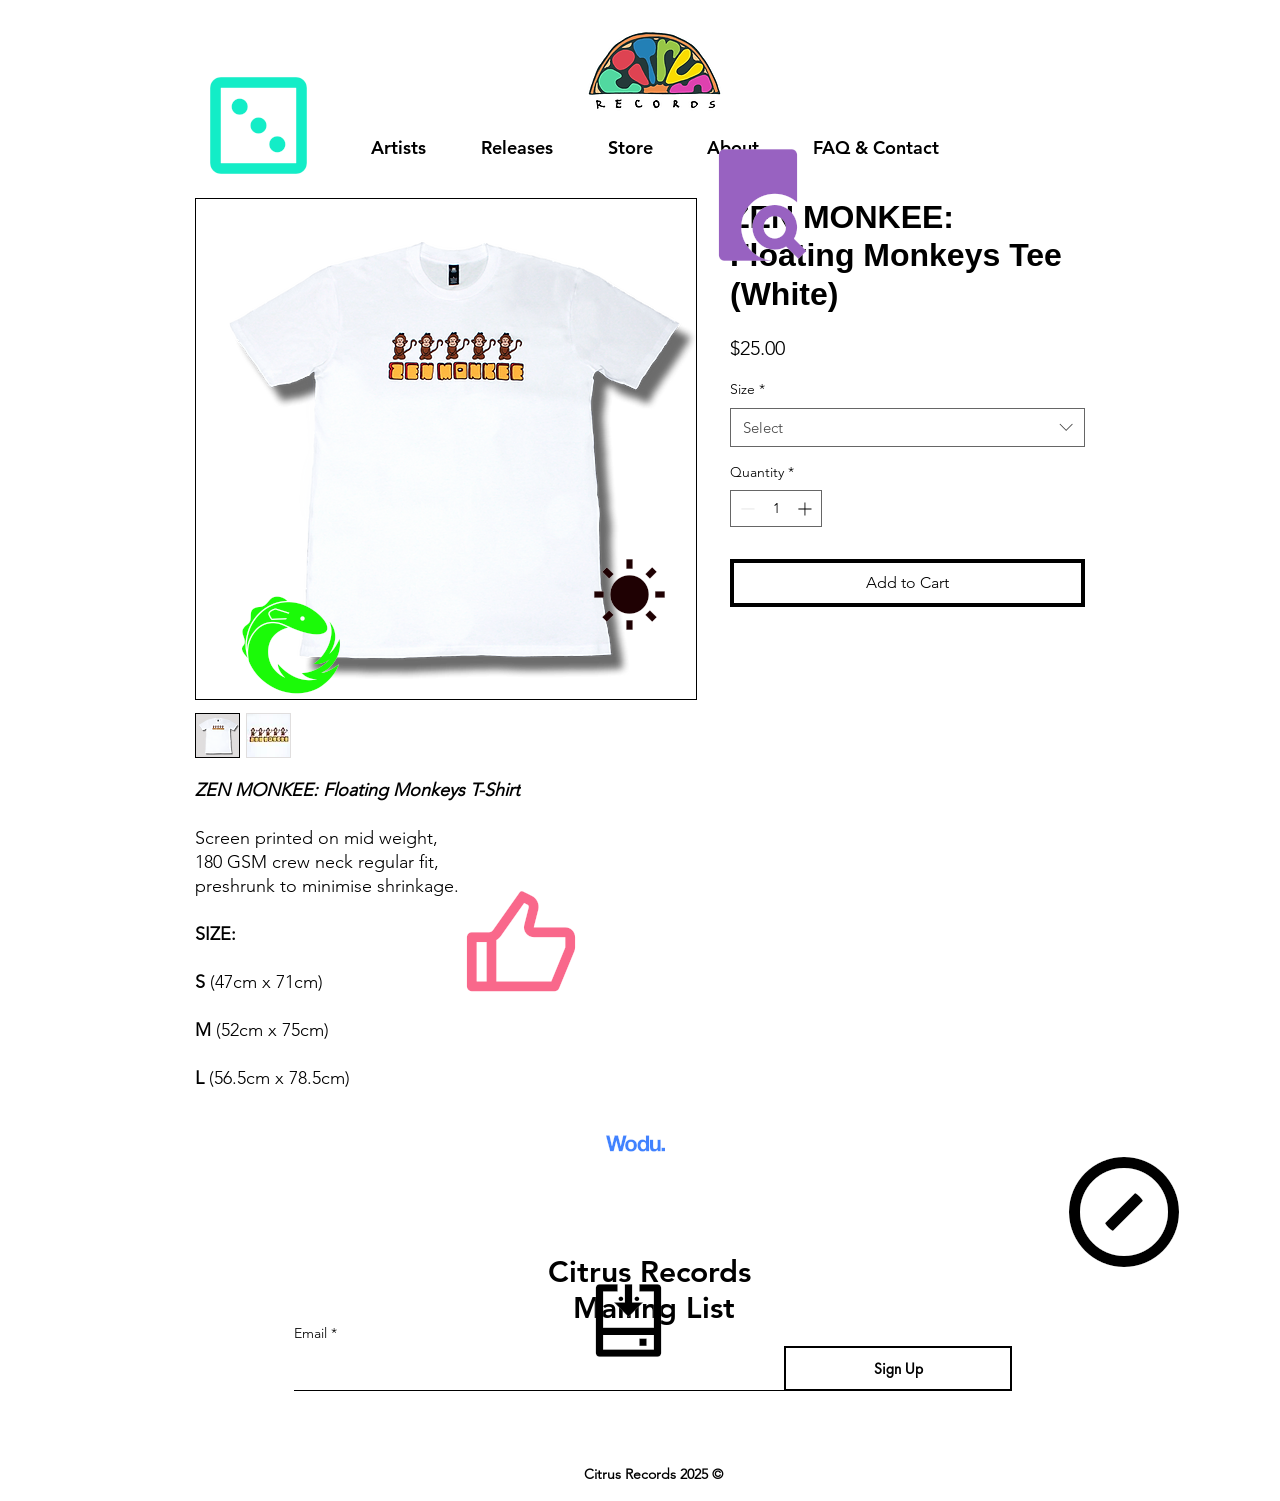  Describe the element at coordinates (521, 947) in the screenshot. I see `like or upvote content` at that location.